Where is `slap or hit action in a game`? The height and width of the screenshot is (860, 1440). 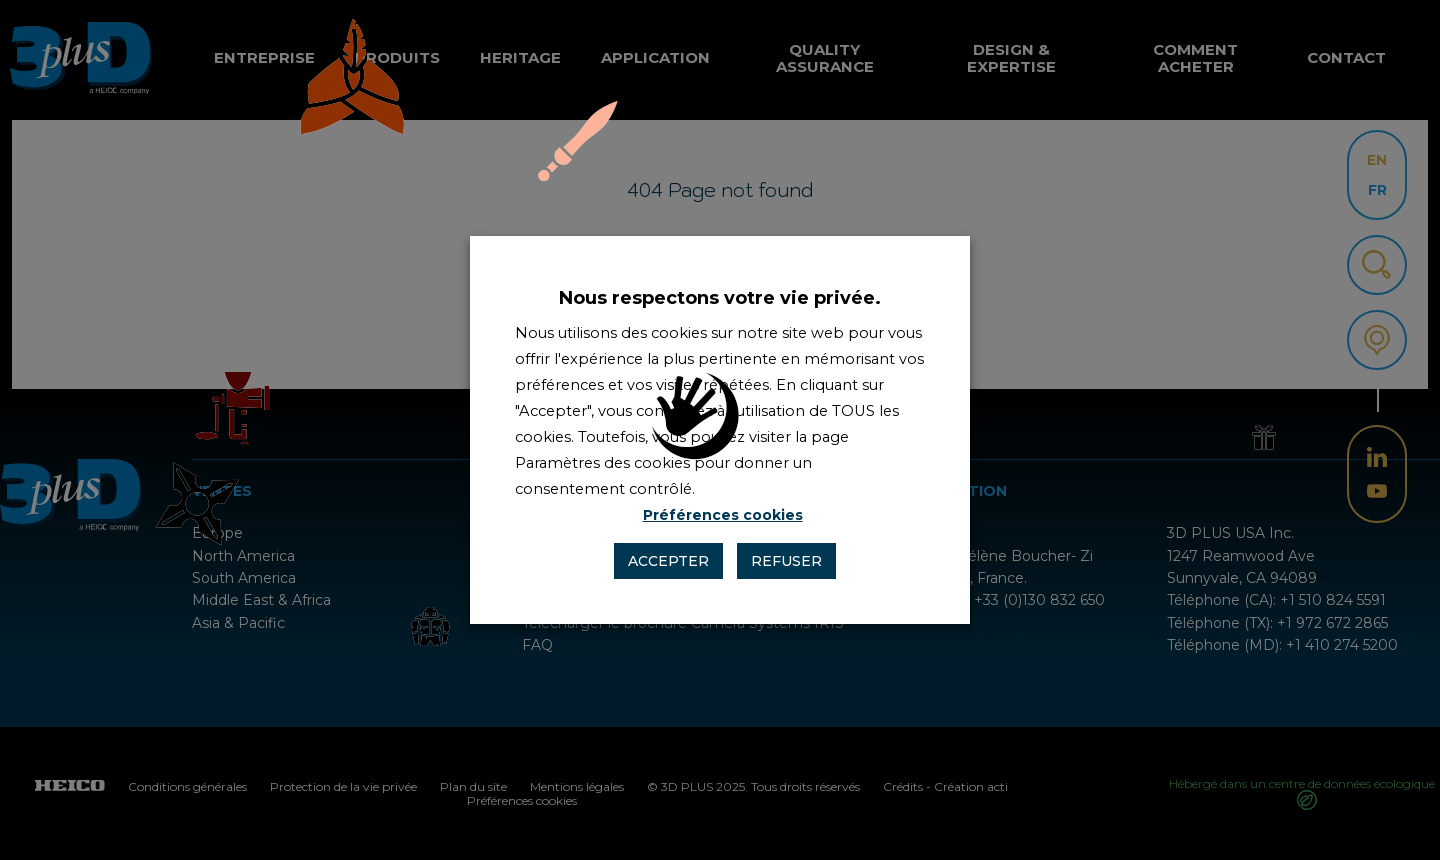 slap or hit action in a game is located at coordinates (694, 414).